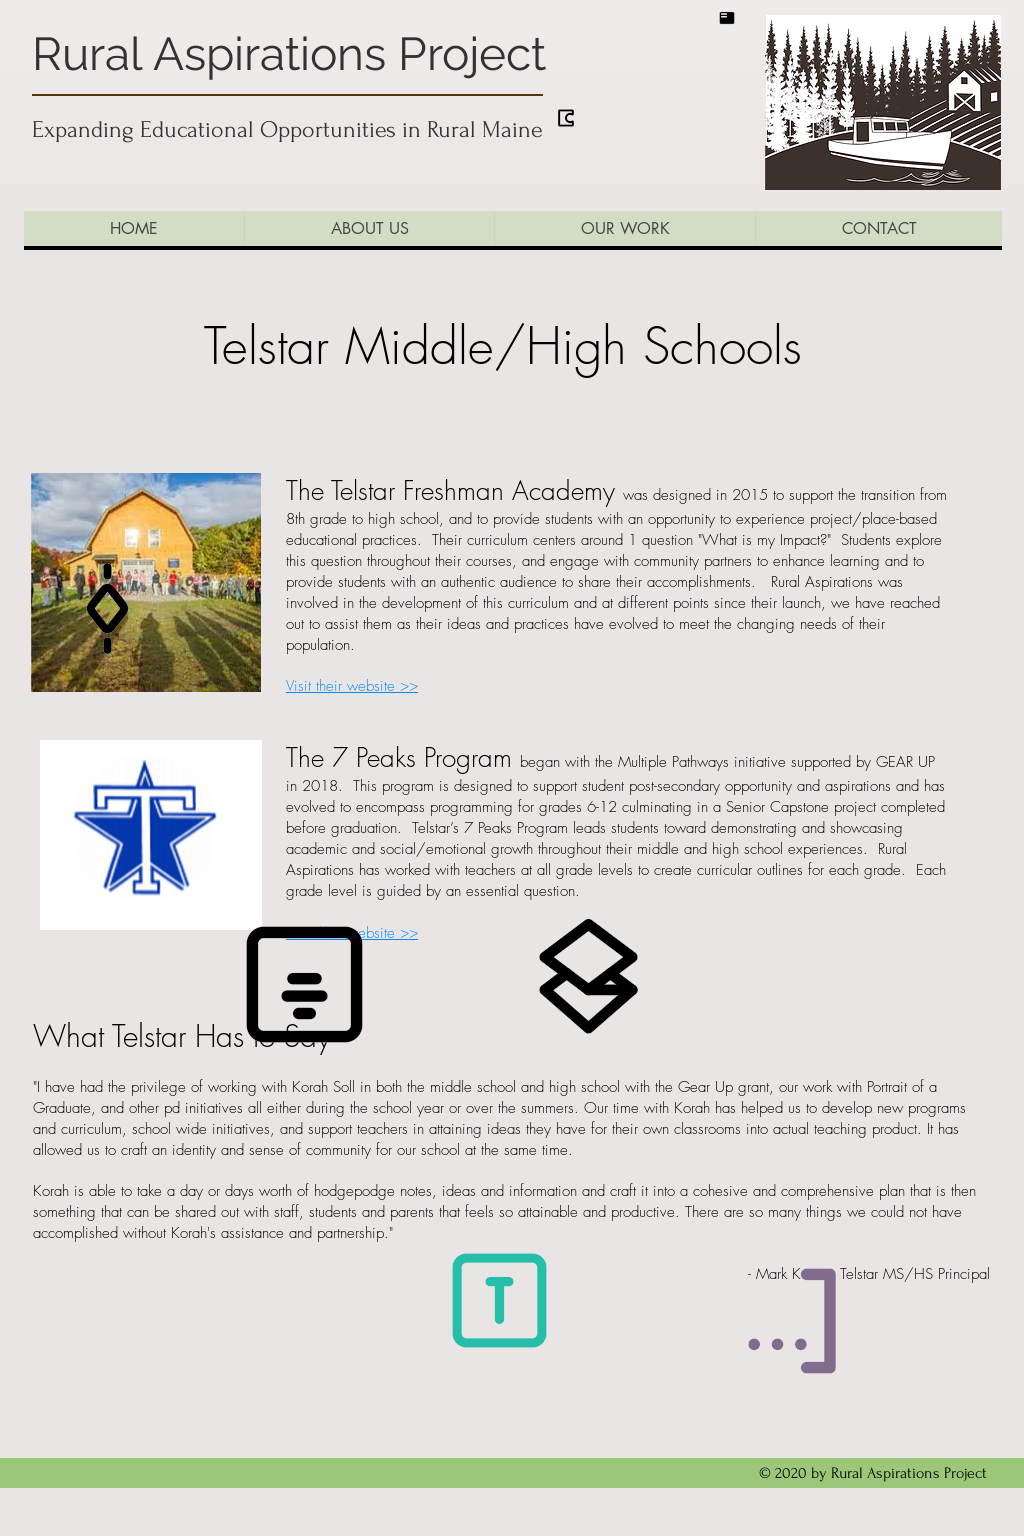 The width and height of the screenshot is (1024, 1536). Describe the element at coordinates (566, 118) in the screenshot. I see `open coda app` at that location.